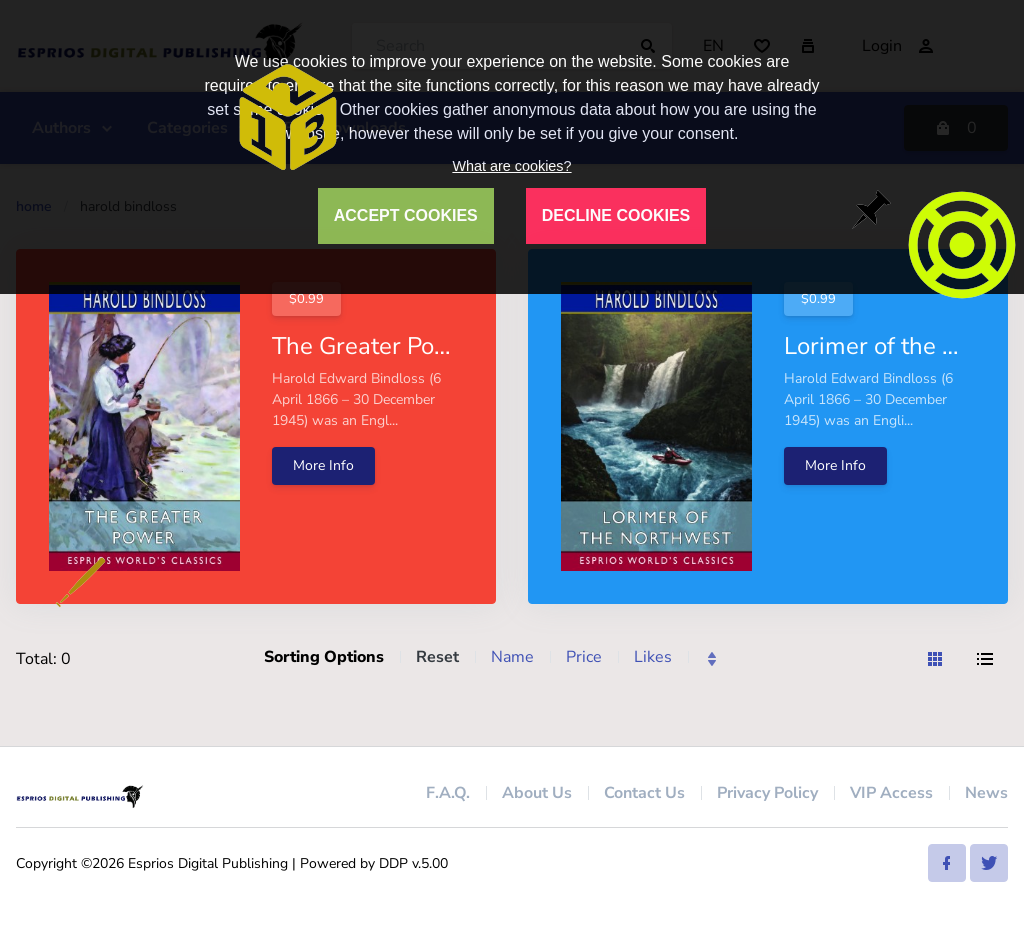 The height and width of the screenshot is (930, 1024). Describe the element at coordinates (80, 583) in the screenshot. I see `access baseball or batting-related content` at that location.